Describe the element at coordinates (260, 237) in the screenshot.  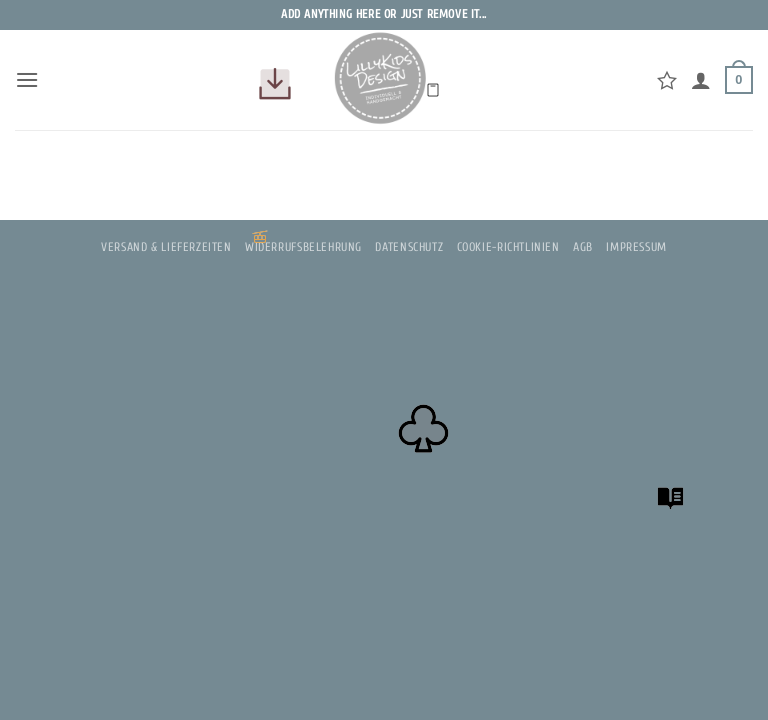
I see `access cable car or gondola transit information` at that location.